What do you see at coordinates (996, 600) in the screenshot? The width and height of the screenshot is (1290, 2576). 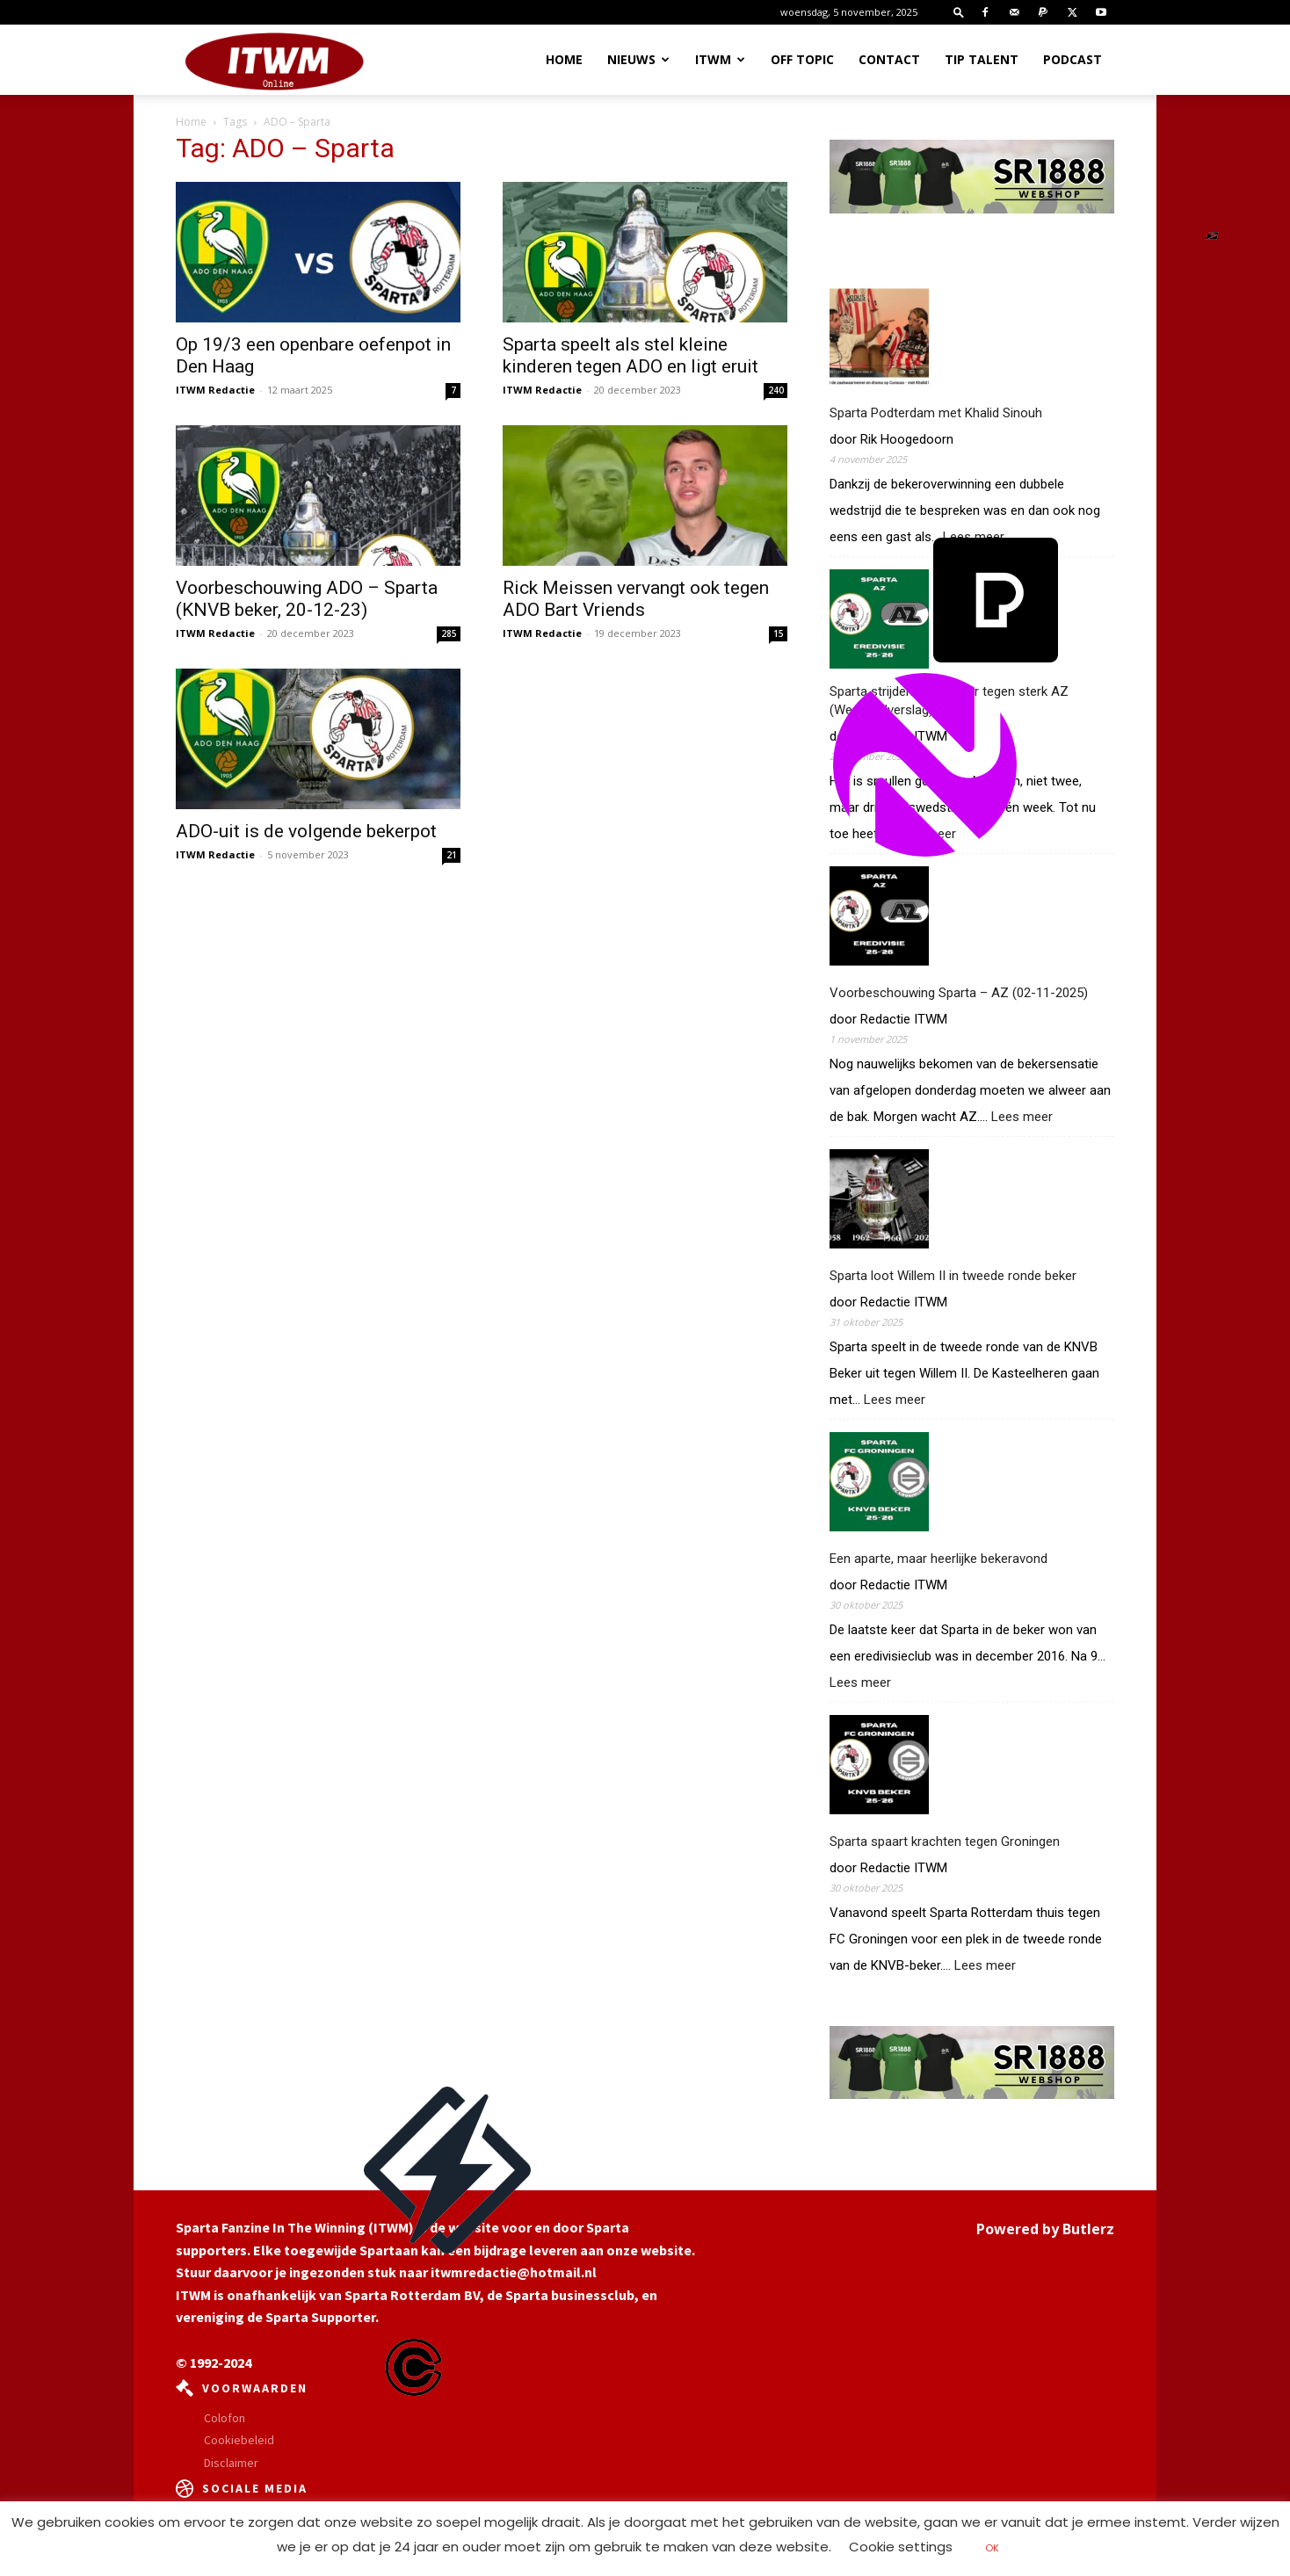 I see `open the Pexels app or website` at bounding box center [996, 600].